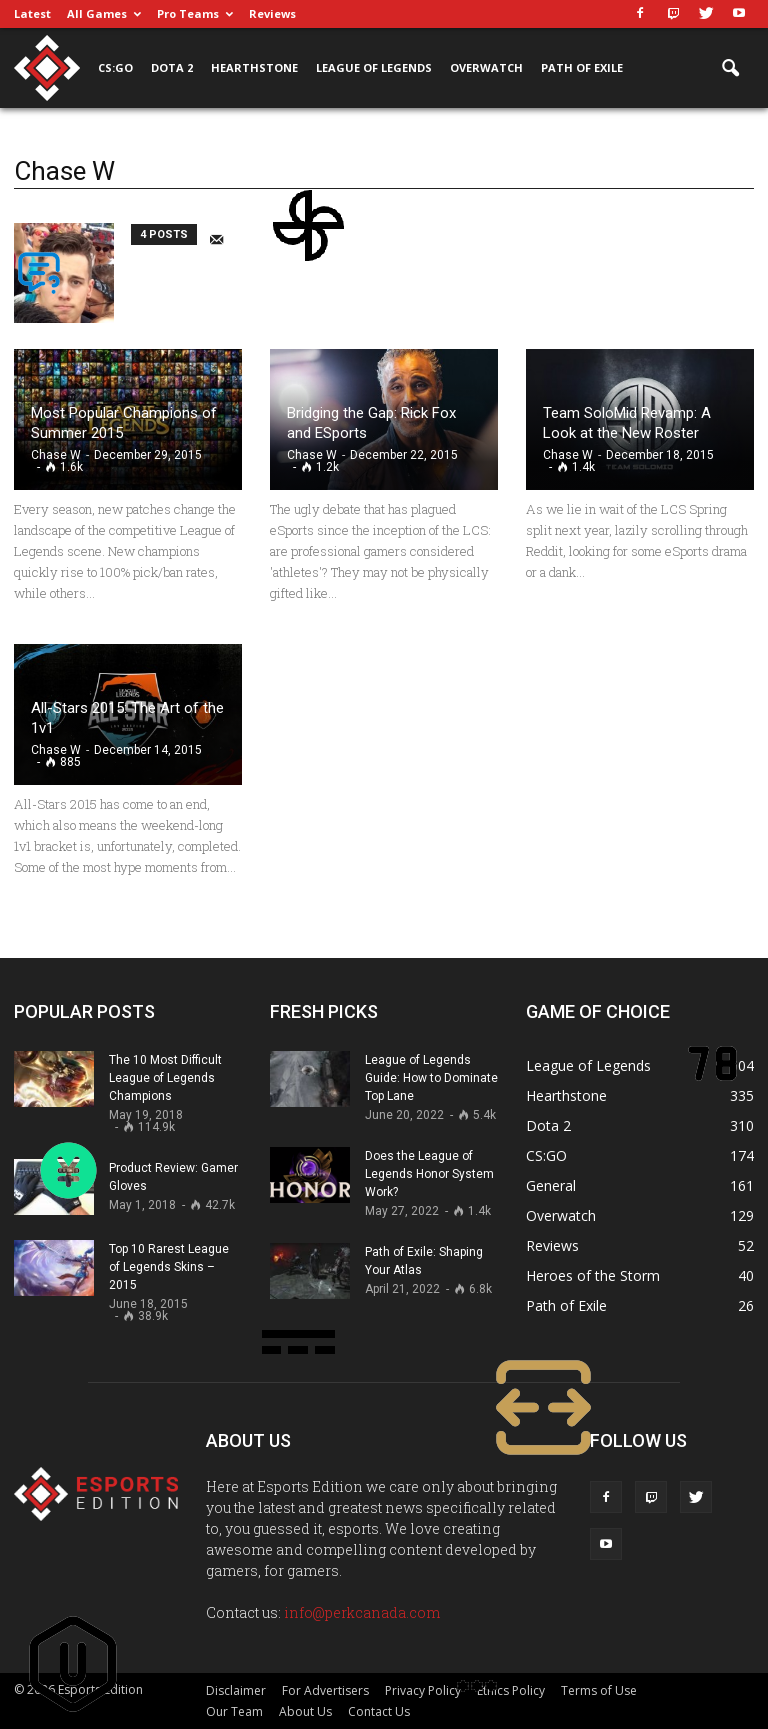 This screenshot has height=1729, width=768. I want to click on enter or manage your password, so click(477, 1686).